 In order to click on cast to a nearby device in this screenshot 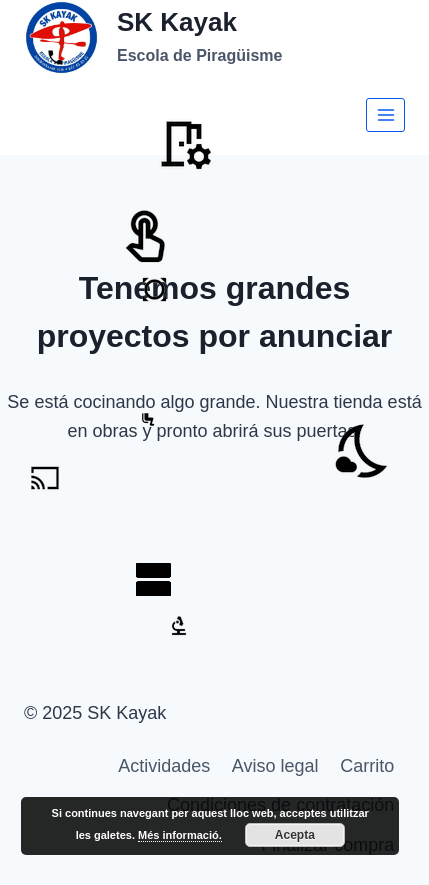, I will do `click(45, 478)`.